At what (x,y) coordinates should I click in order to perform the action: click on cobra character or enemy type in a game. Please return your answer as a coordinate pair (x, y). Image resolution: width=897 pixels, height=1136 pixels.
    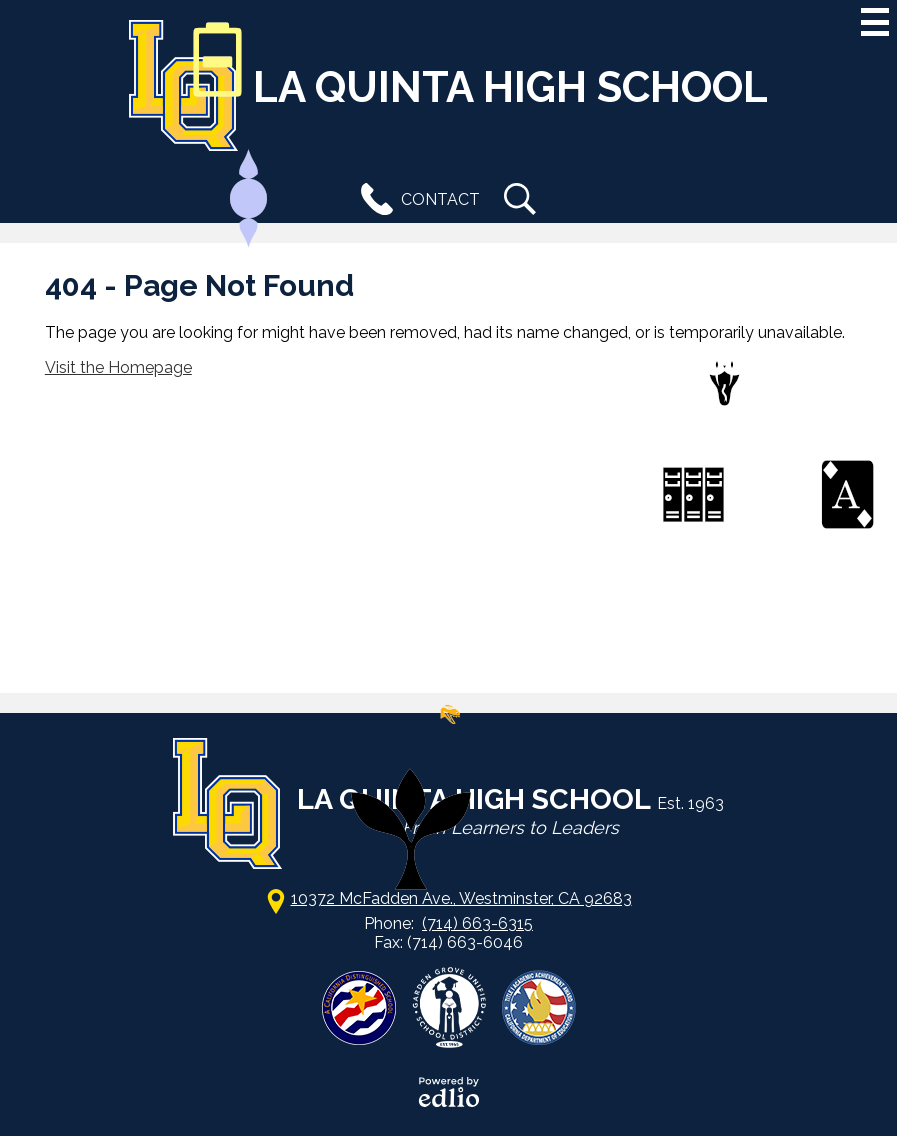
    Looking at the image, I should click on (724, 383).